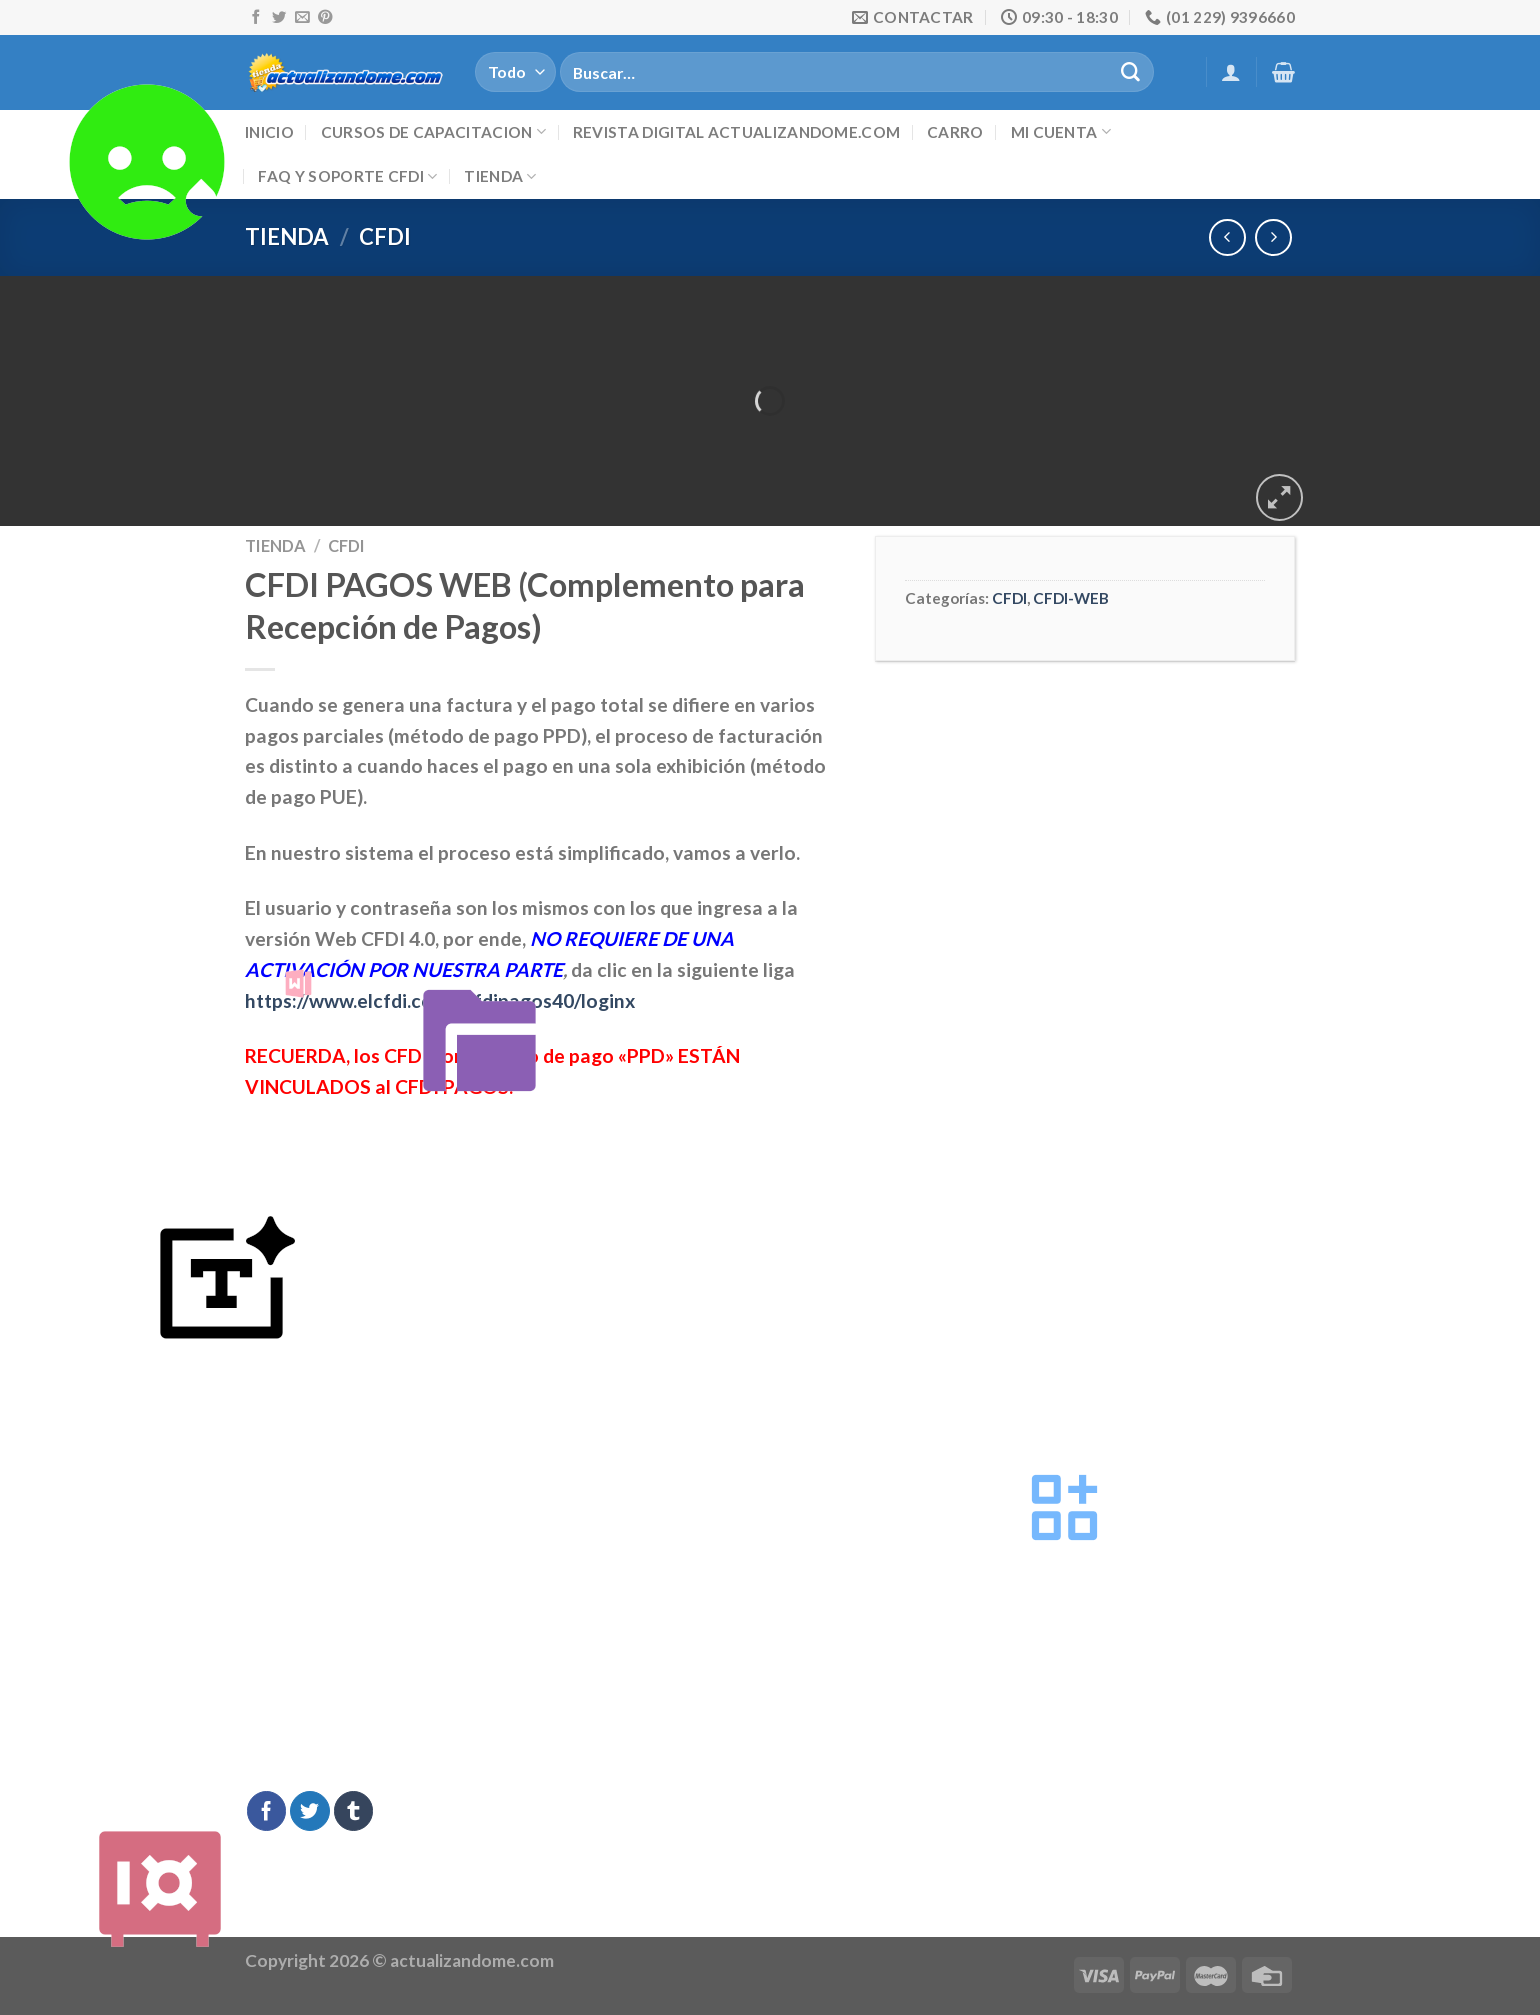 The width and height of the screenshot is (1540, 2015). What do you see at coordinates (1064, 1507) in the screenshot?
I see `add a new function or module` at bounding box center [1064, 1507].